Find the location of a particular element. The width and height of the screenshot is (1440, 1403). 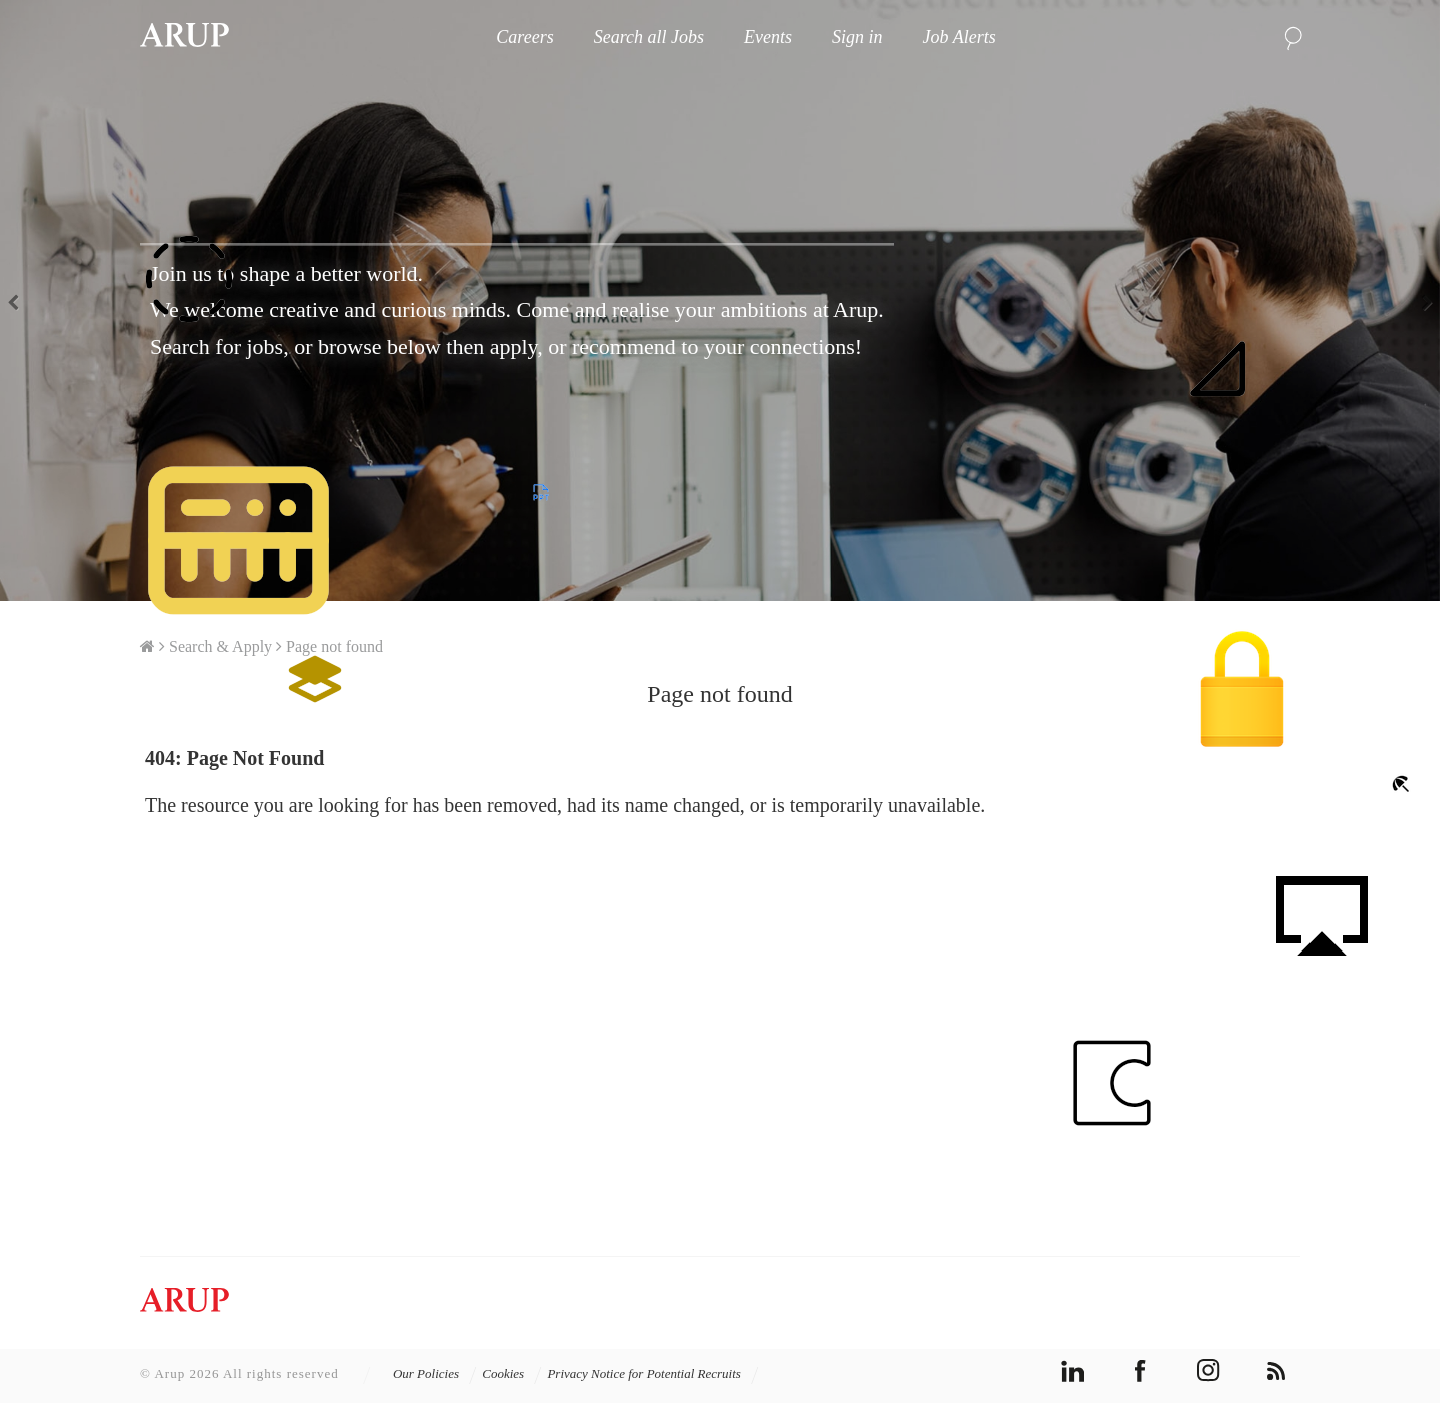

stream content to an external display is located at coordinates (1322, 914).